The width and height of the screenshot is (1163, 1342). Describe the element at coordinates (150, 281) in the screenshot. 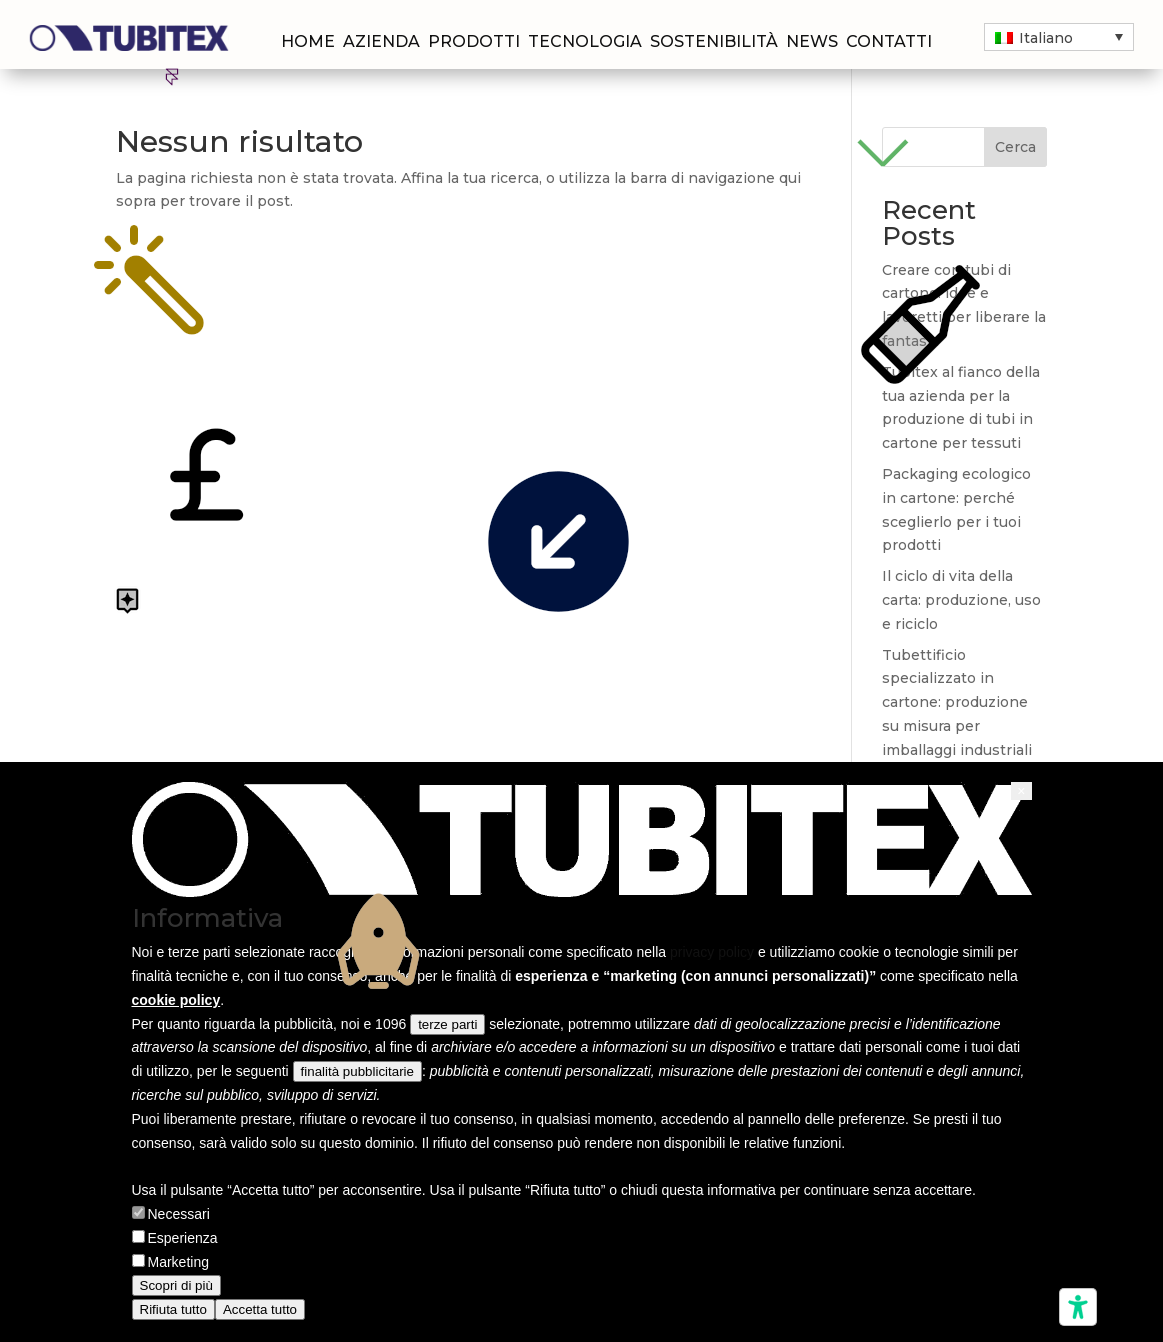

I see `apply auto-enhance or magic adjustments` at that location.